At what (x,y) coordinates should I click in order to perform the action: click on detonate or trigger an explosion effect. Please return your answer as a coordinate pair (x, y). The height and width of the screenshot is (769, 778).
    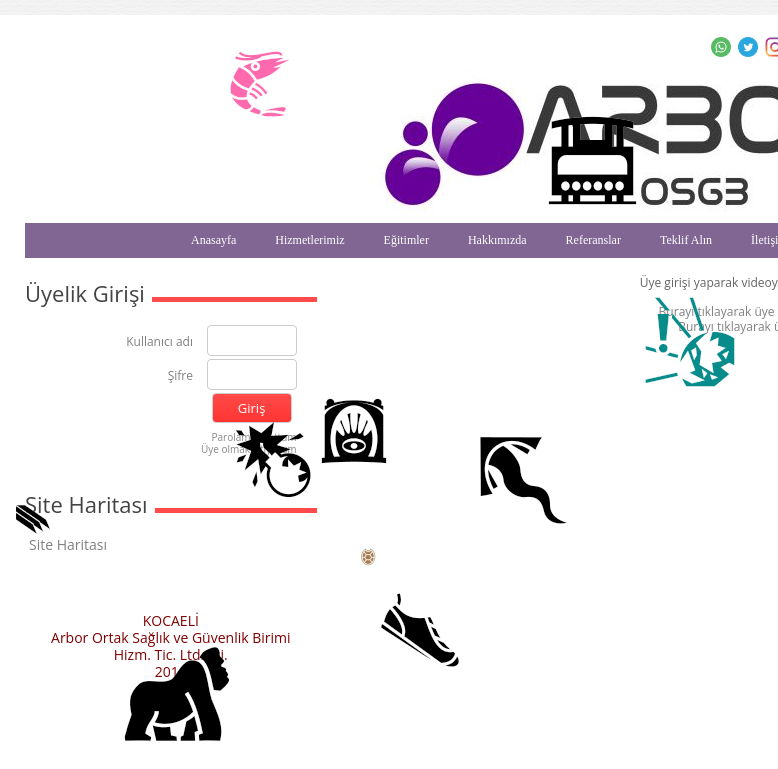
    Looking at the image, I should click on (273, 459).